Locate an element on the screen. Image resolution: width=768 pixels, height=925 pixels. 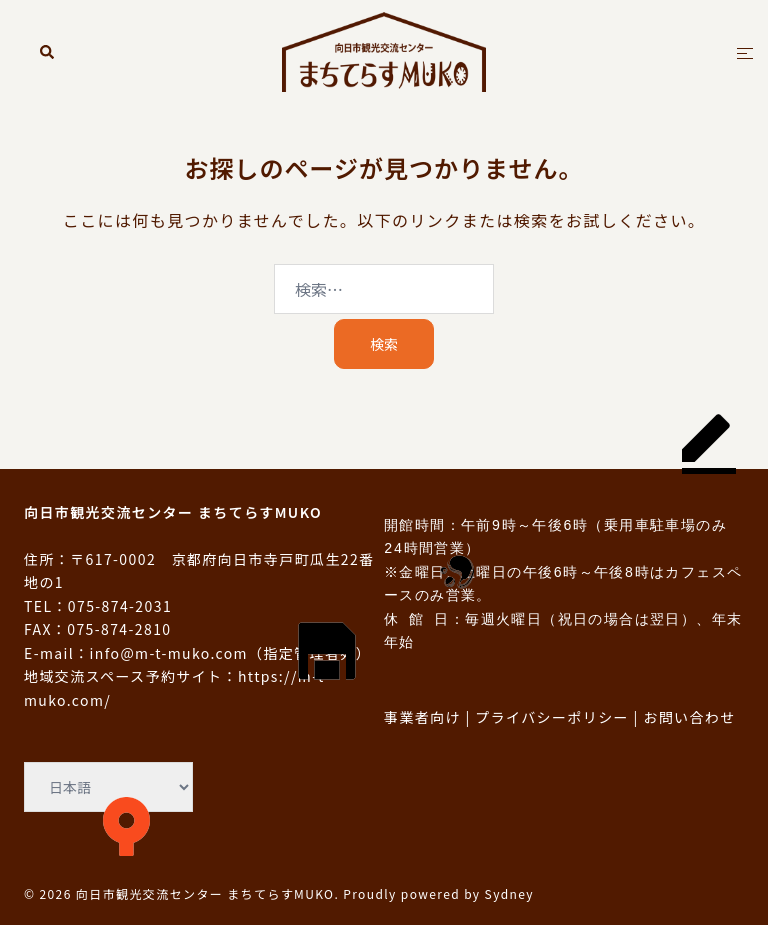
open sourcetree git client is located at coordinates (126, 826).